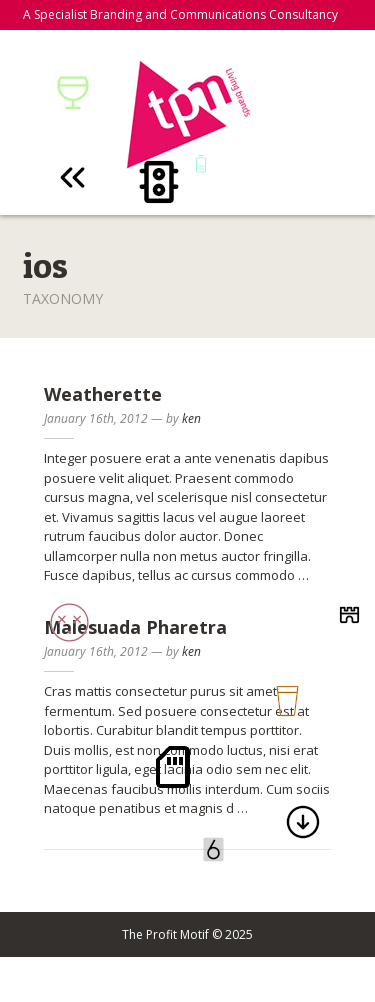 This screenshot has width=375, height=1002. Describe the element at coordinates (173, 767) in the screenshot. I see `access external storage or sd card` at that location.